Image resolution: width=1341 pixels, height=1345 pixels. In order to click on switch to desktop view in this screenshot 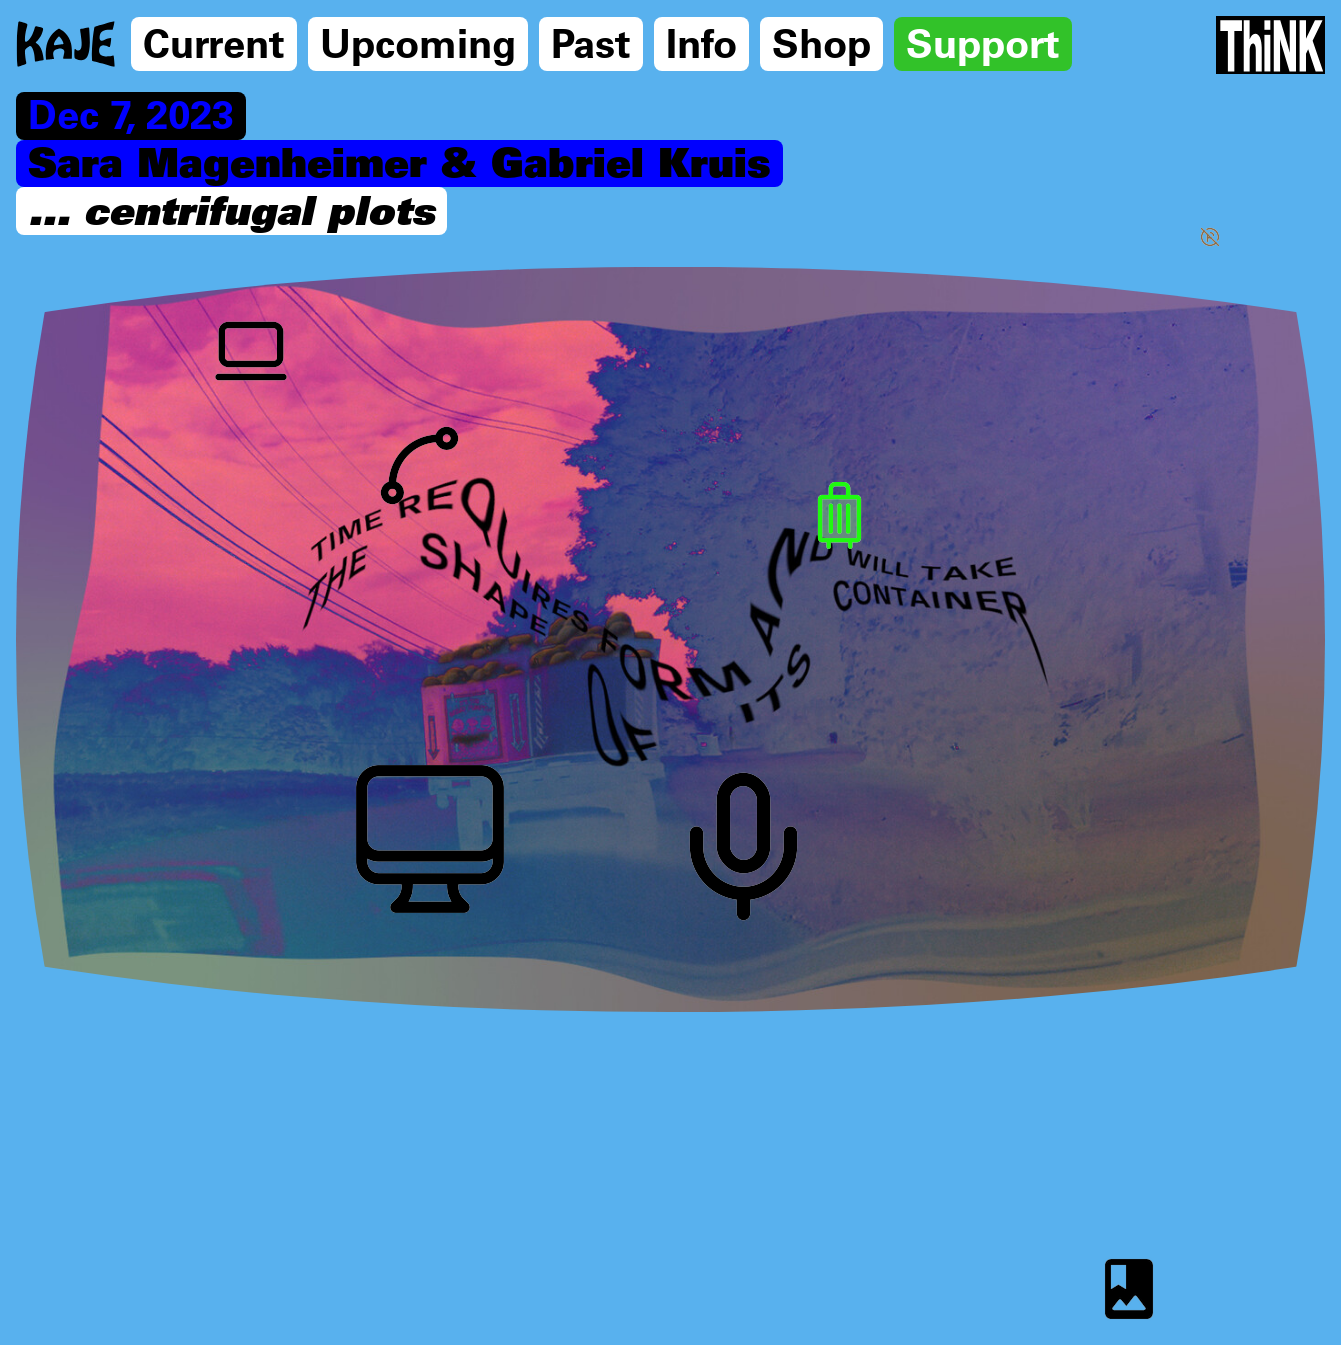, I will do `click(251, 351)`.